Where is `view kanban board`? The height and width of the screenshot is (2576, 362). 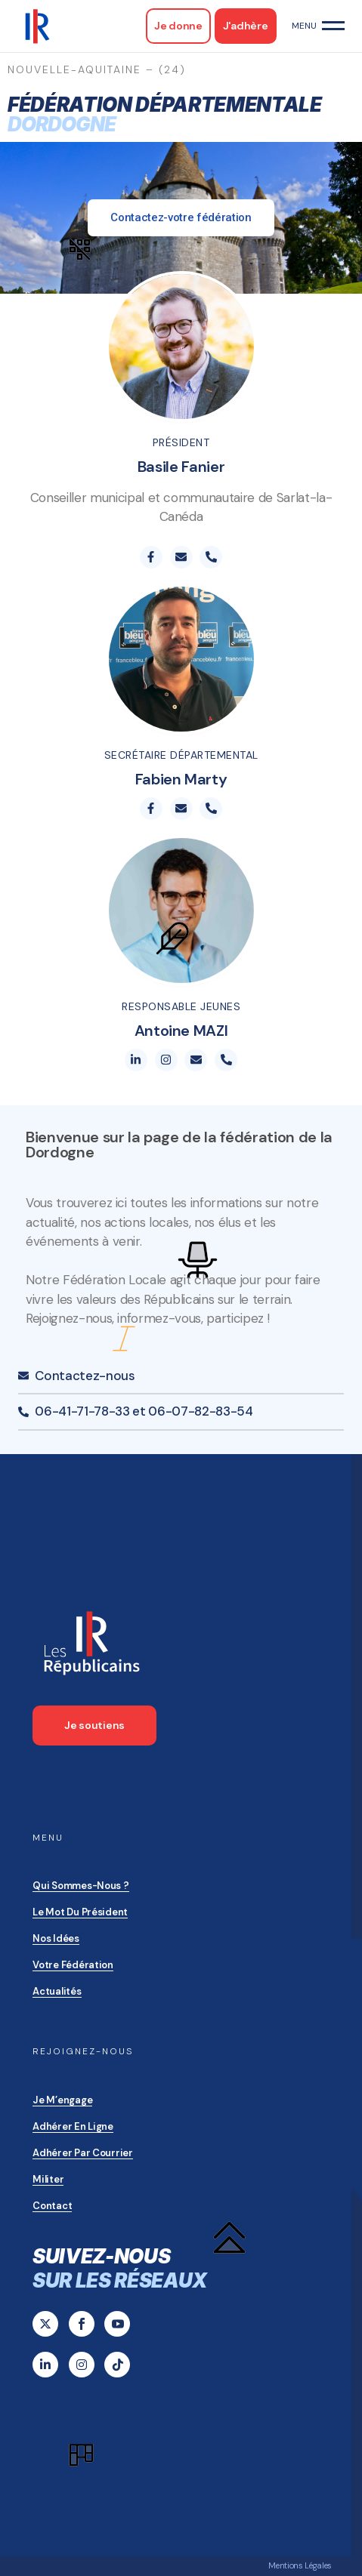
view kanban board is located at coordinates (81, 2454).